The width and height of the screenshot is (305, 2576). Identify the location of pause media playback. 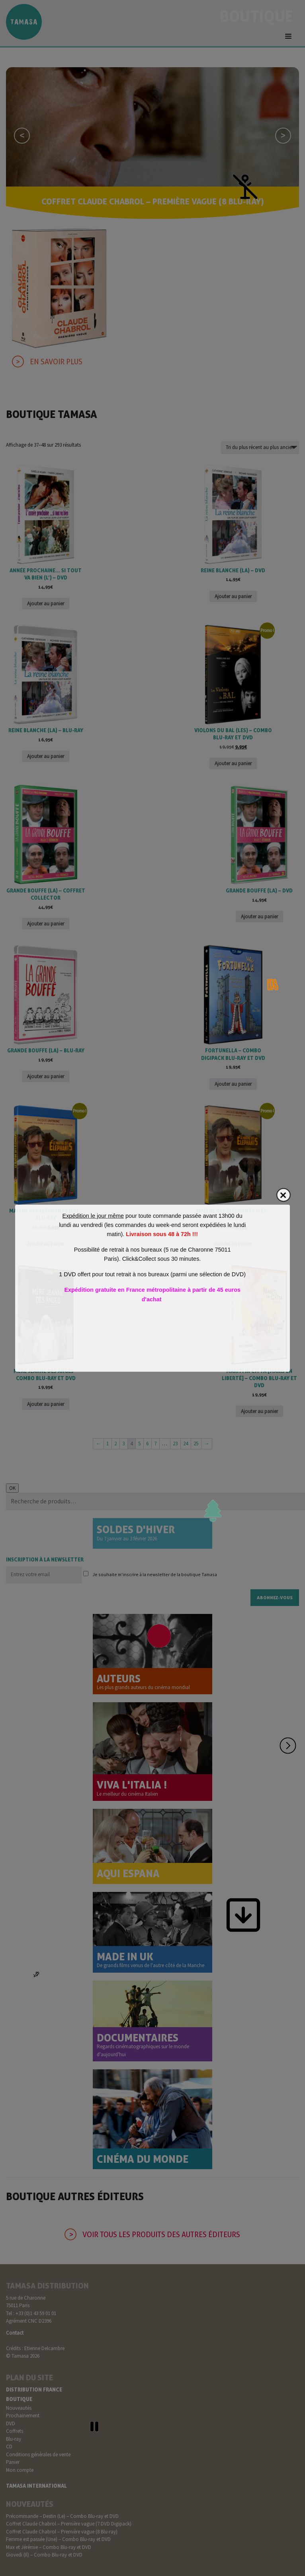
(94, 2426).